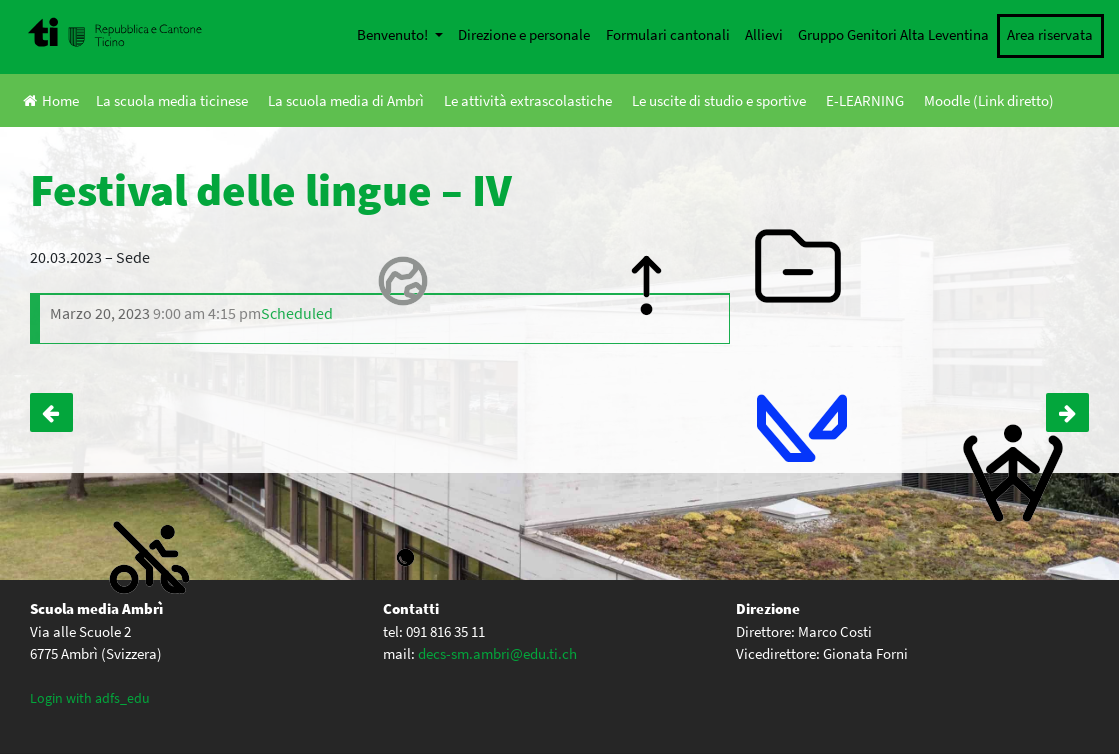 The width and height of the screenshot is (1119, 754). I want to click on launch Valorant game, so click(802, 426).